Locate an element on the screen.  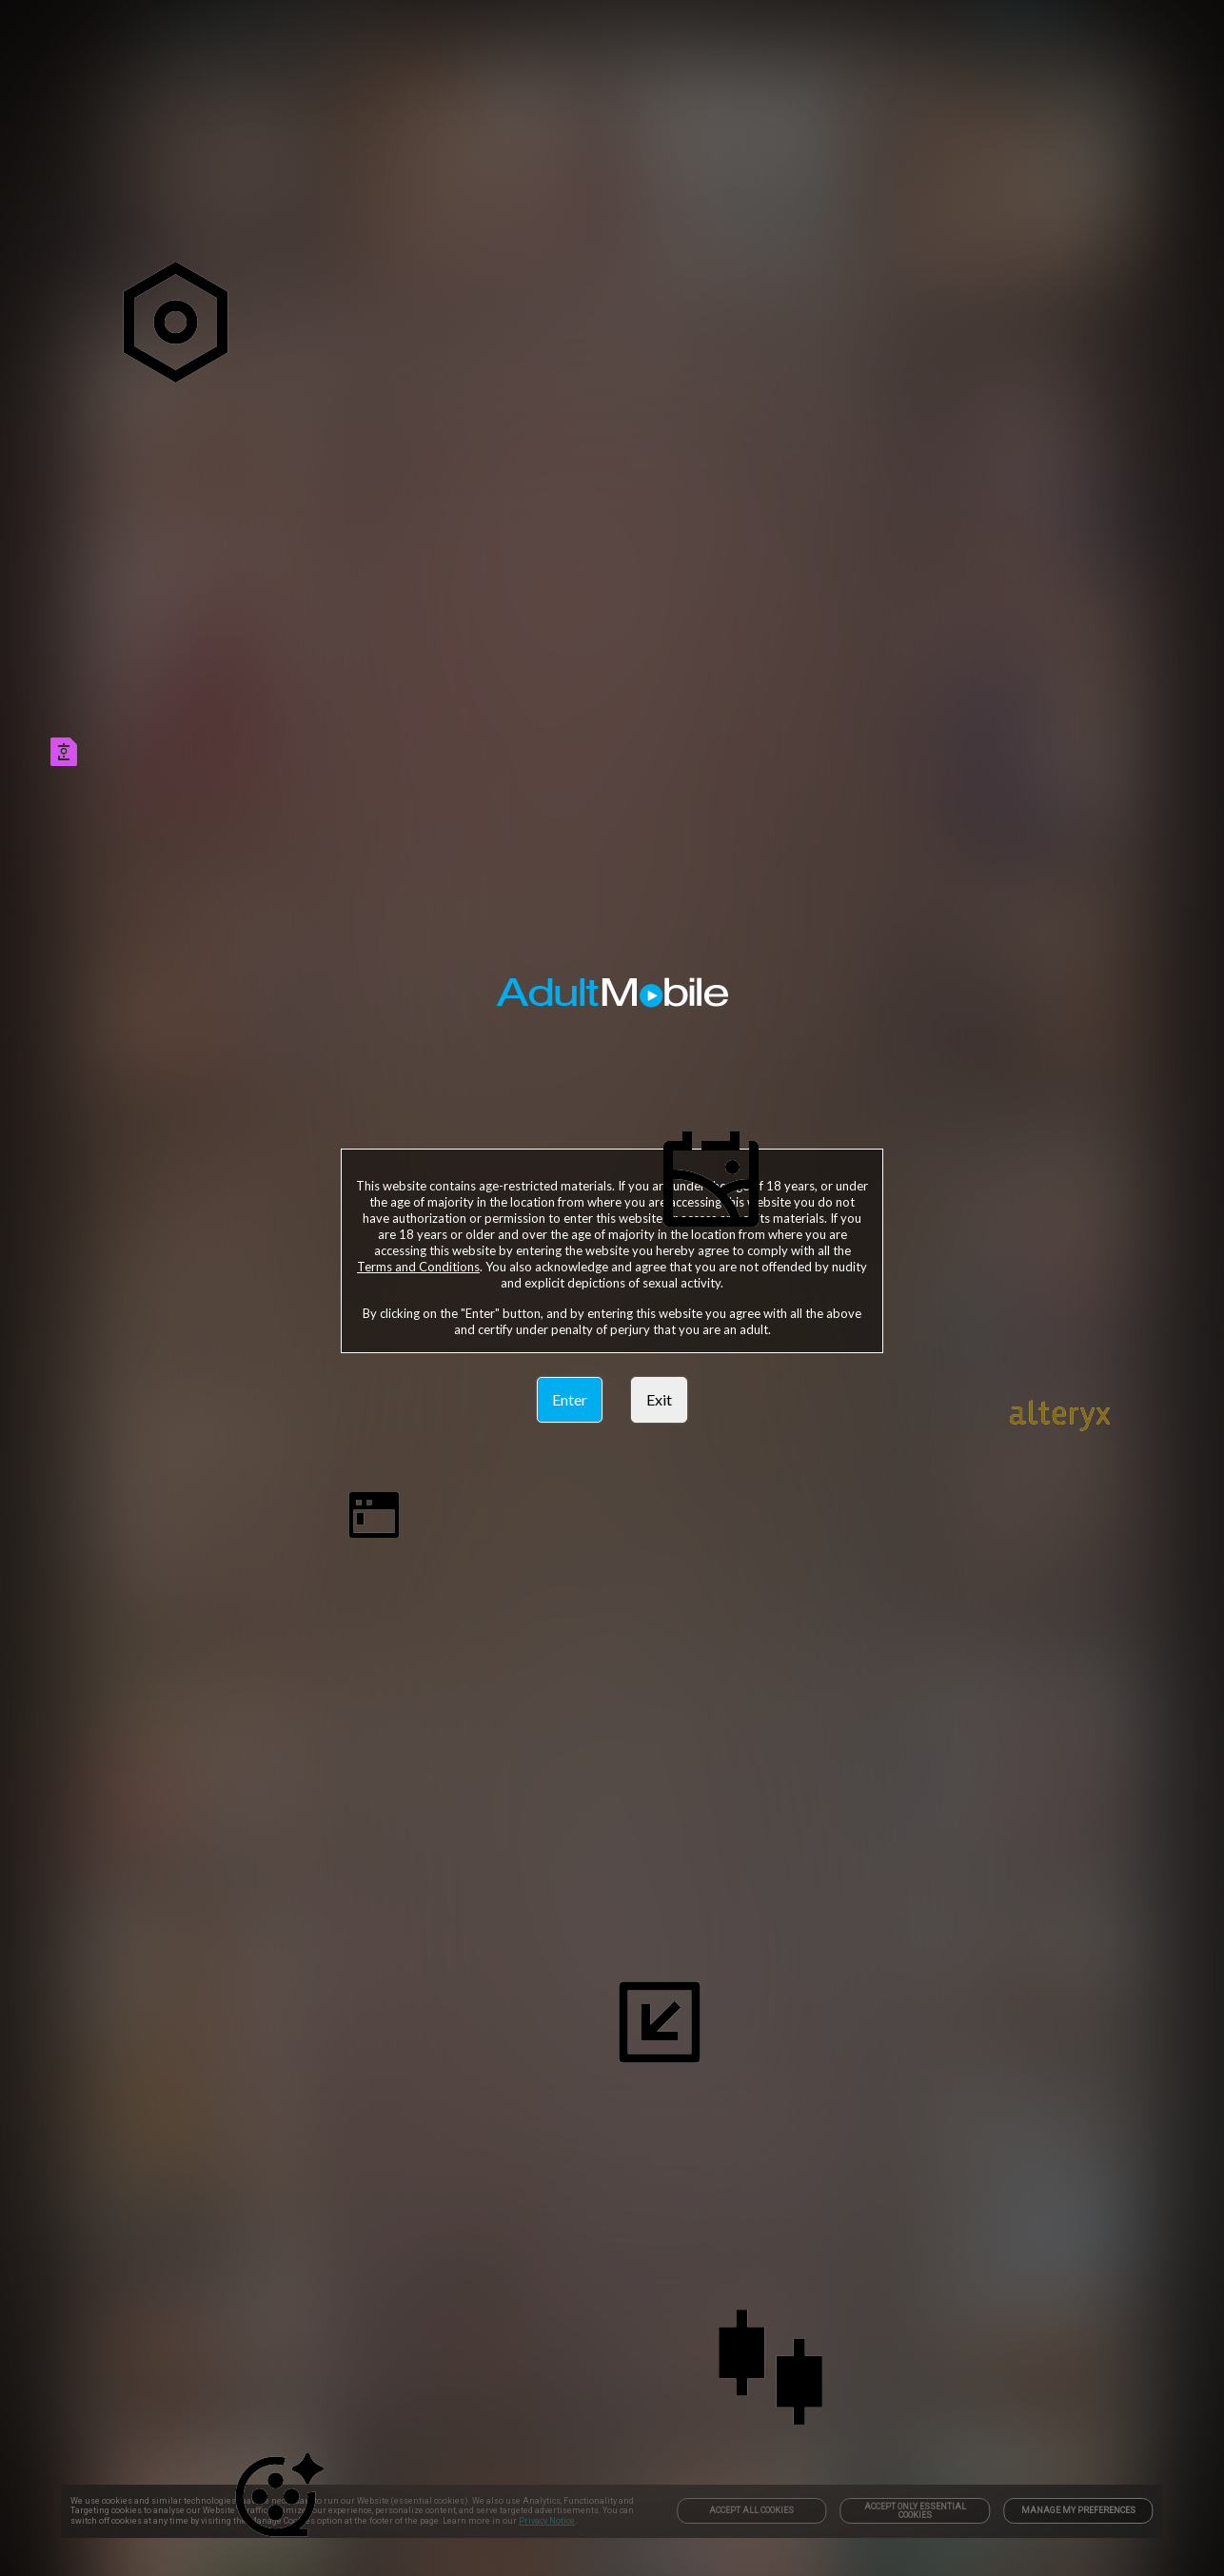
view photo gallery is located at coordinates (711, 1184).